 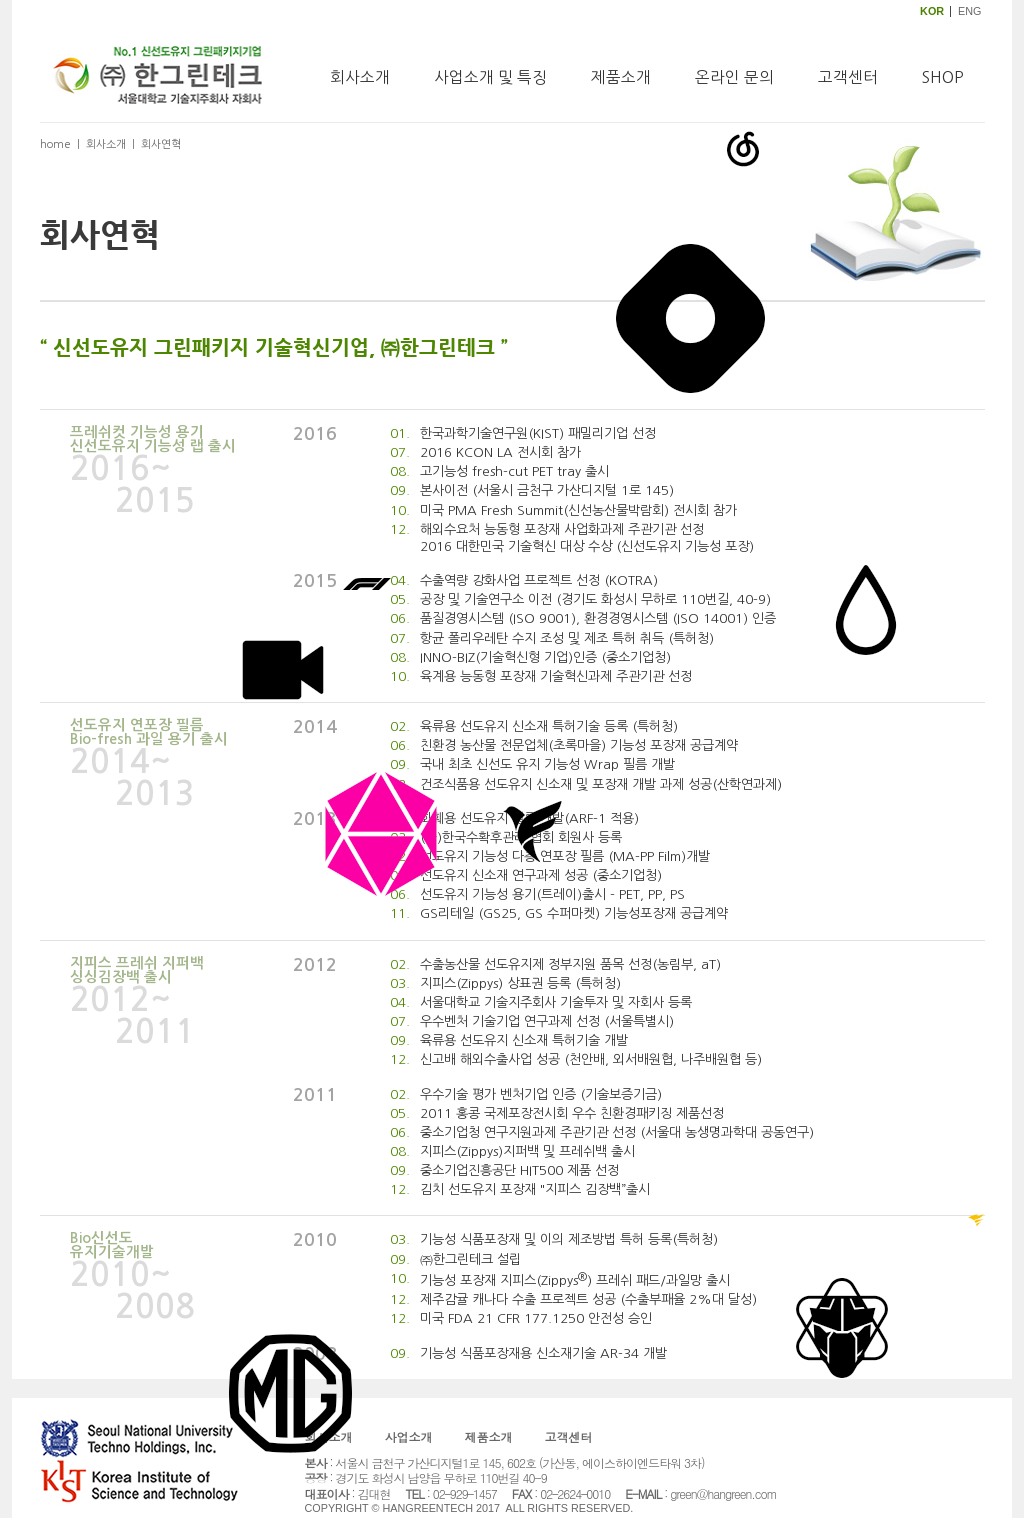 I want to click on Pingdom website monitoring service logo, so click(x=976, y=1220).